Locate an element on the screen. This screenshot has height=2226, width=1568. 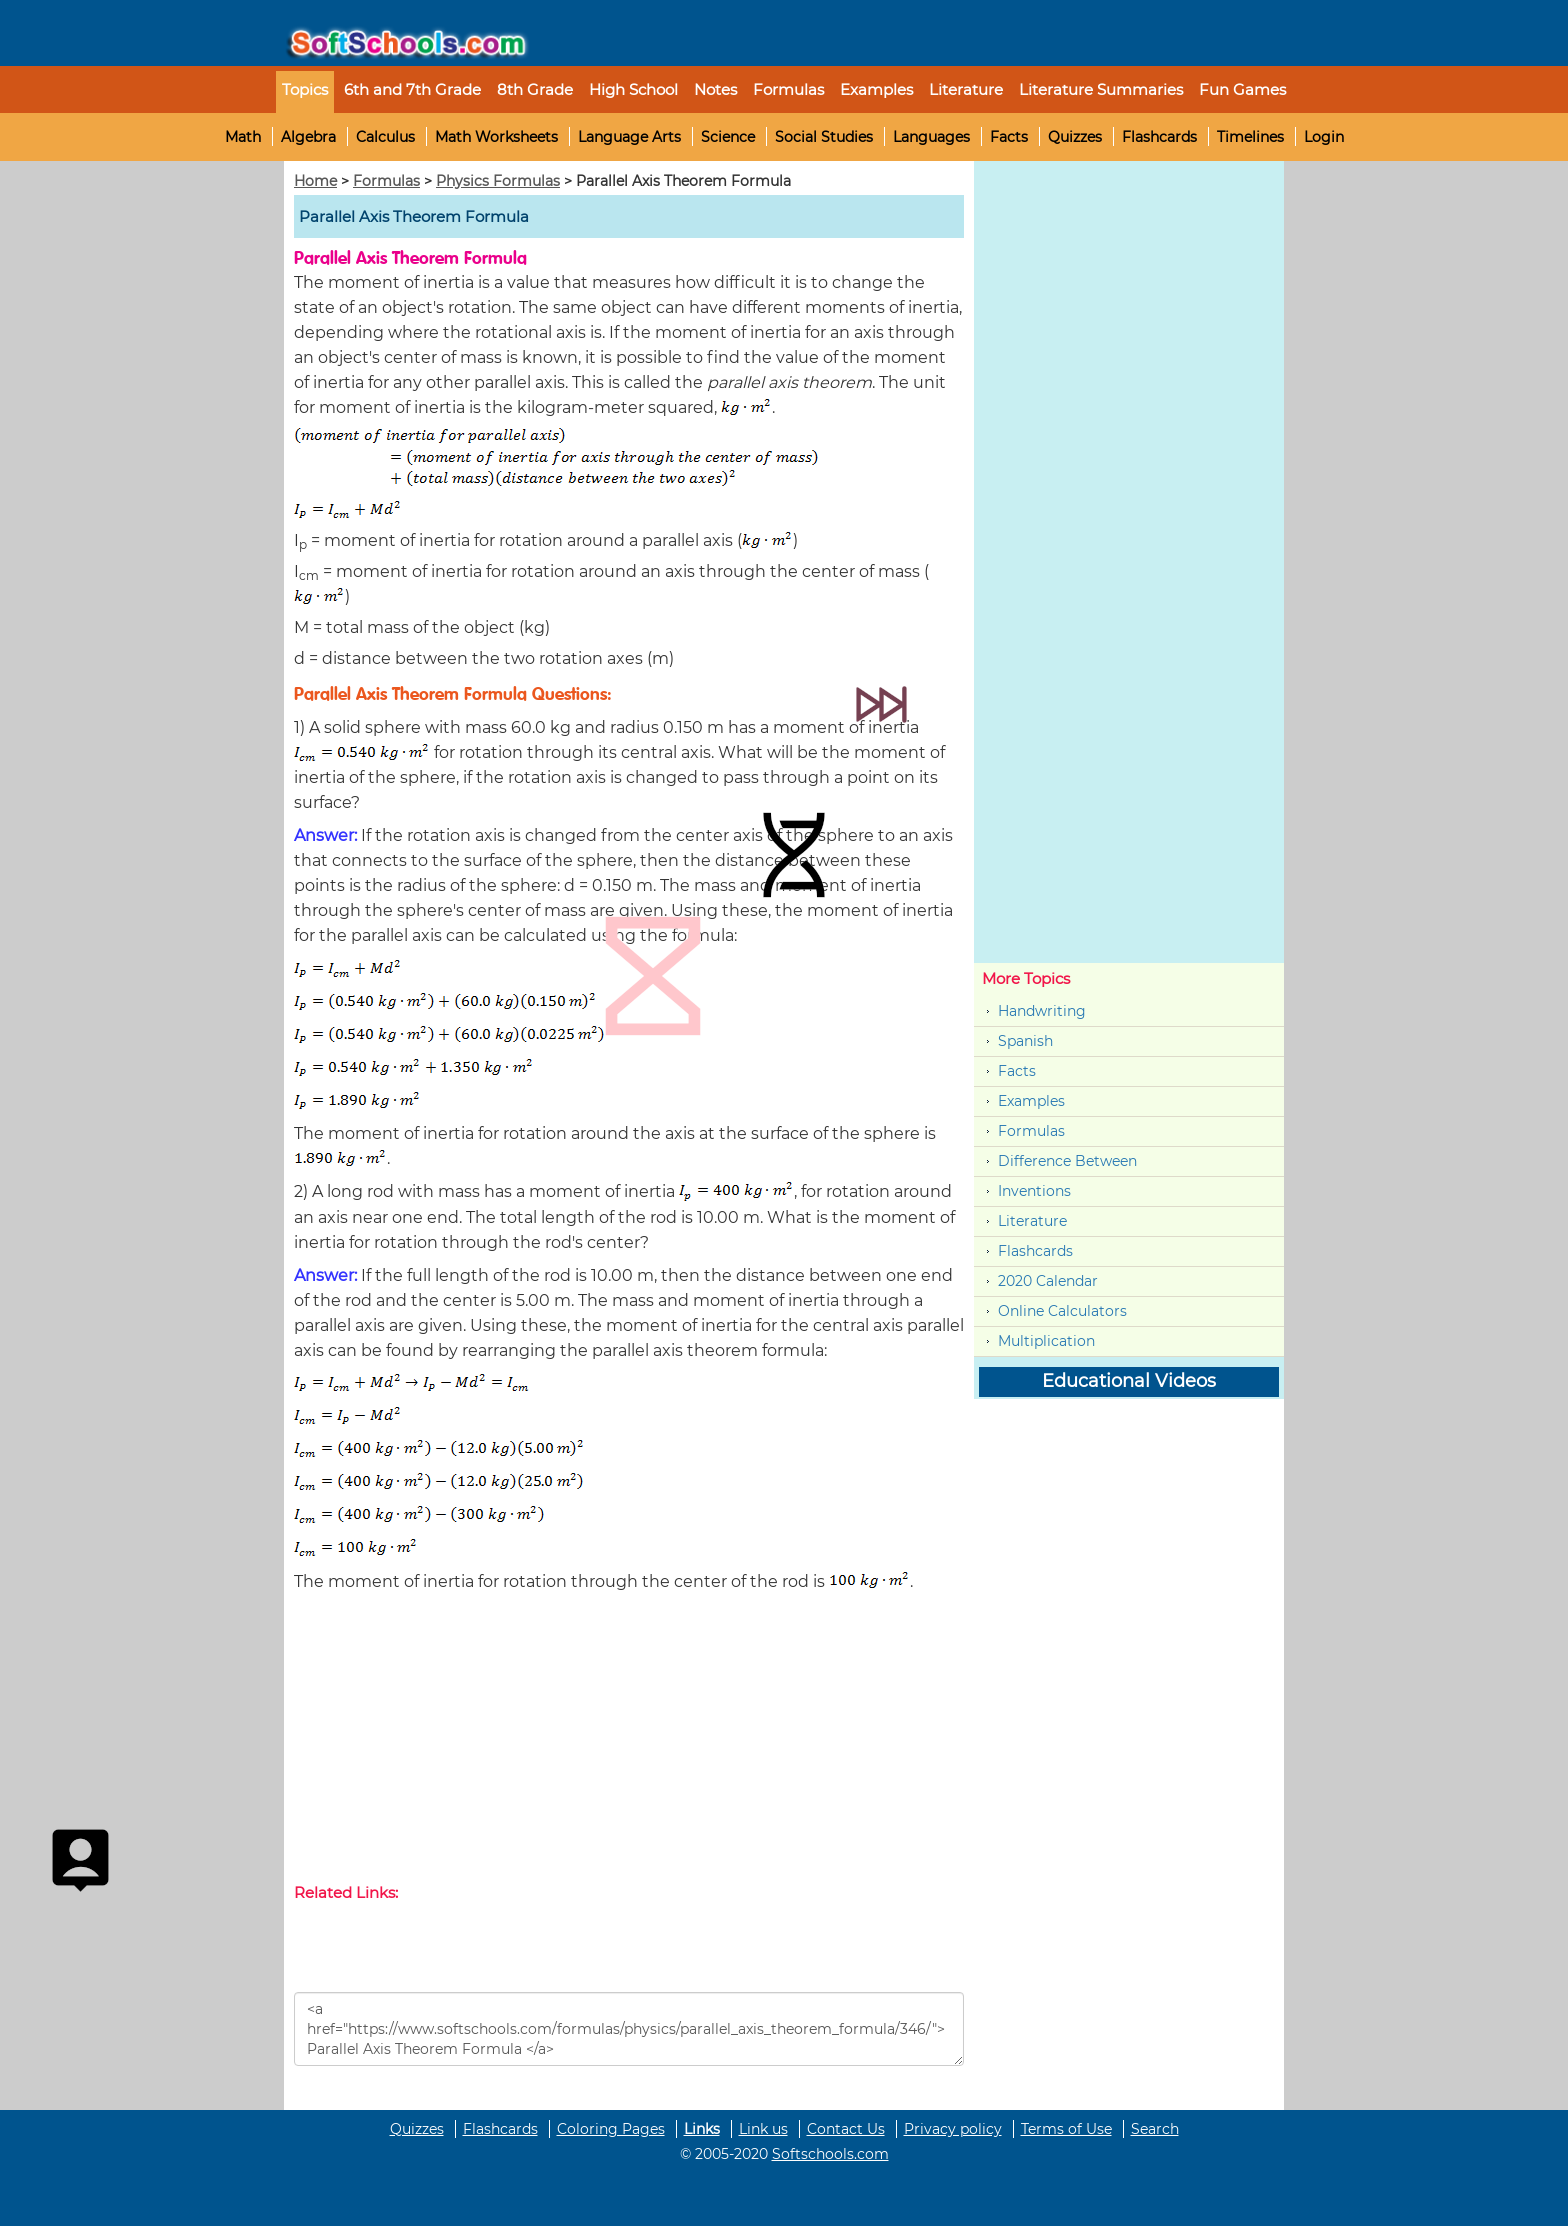
indicates a process is in progress or loading is located at coordinates (653, 976).